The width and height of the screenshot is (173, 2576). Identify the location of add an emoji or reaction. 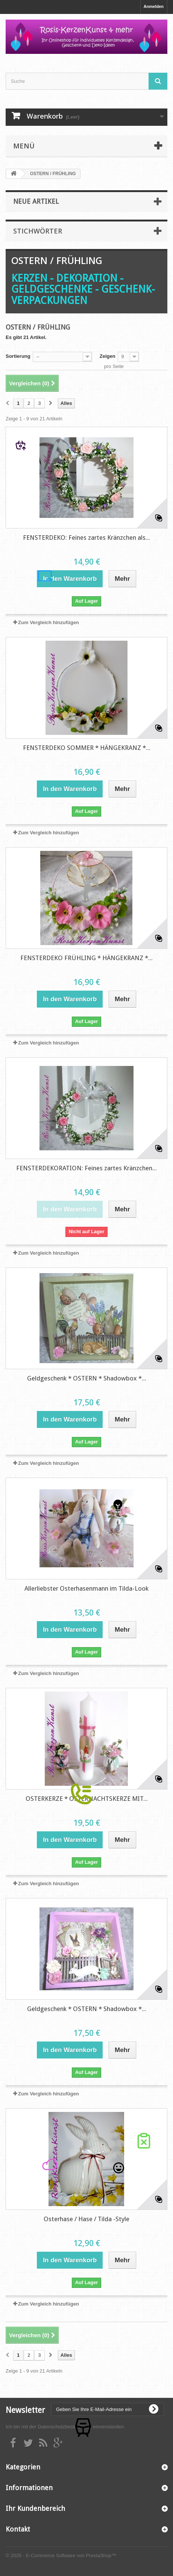
(118, 2168).